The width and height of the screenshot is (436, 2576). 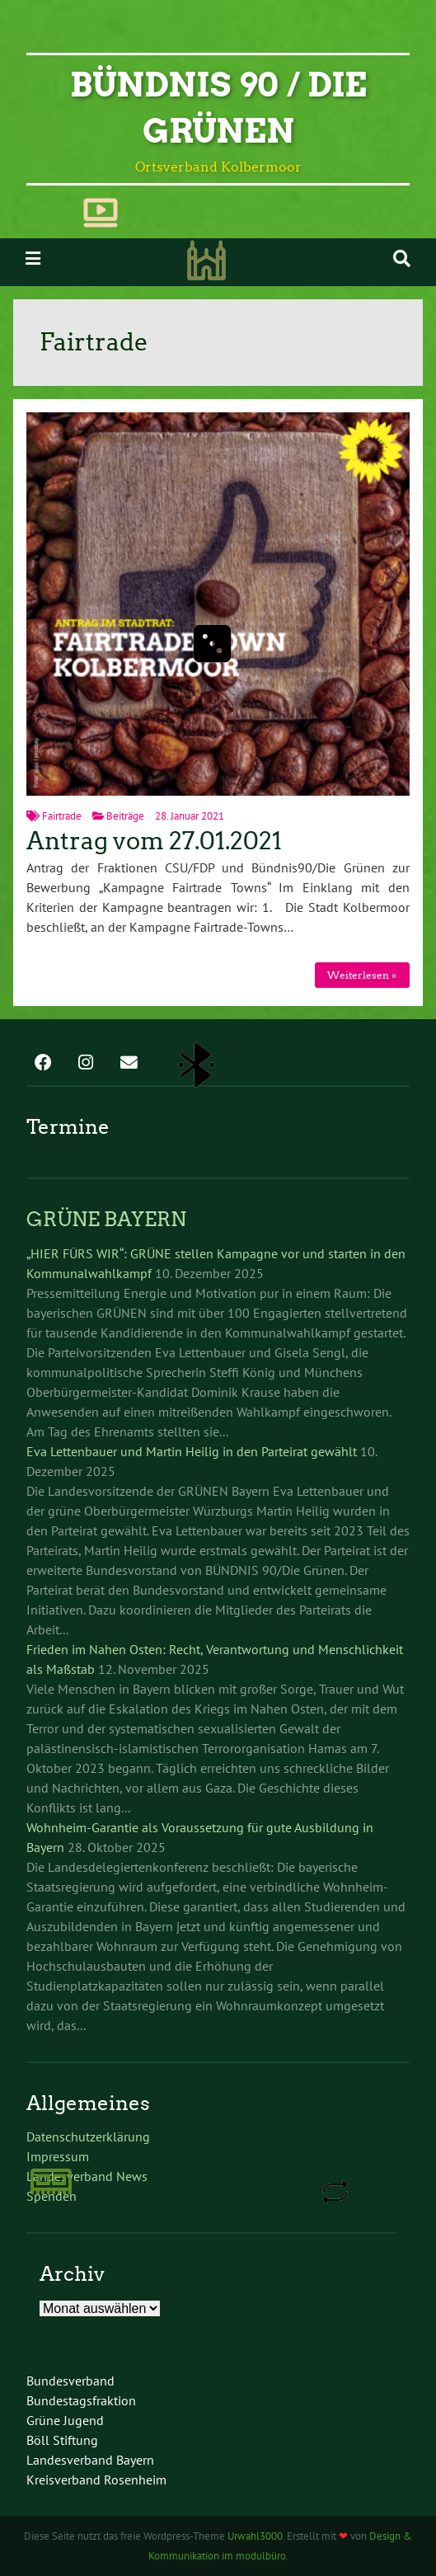 What do you see at coordinates (195, 1065) in the screenshot?
I see `indicates an active bluetooth connection` at bounding box center [195, 1065].